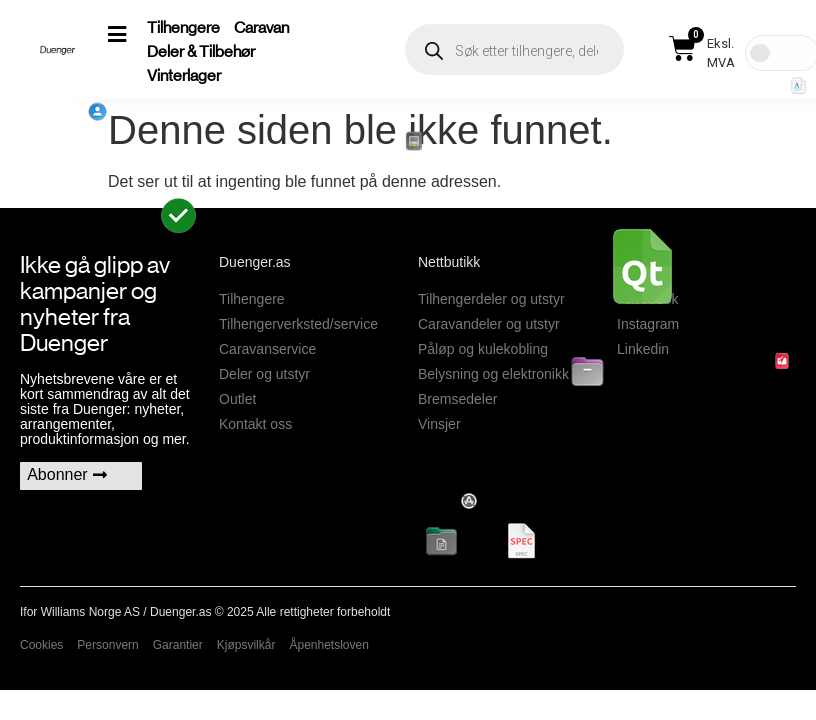  What do you see at coordinates (97, 111) in the screenshot?
I see `view user profile information` at bounding box center [97, 111].